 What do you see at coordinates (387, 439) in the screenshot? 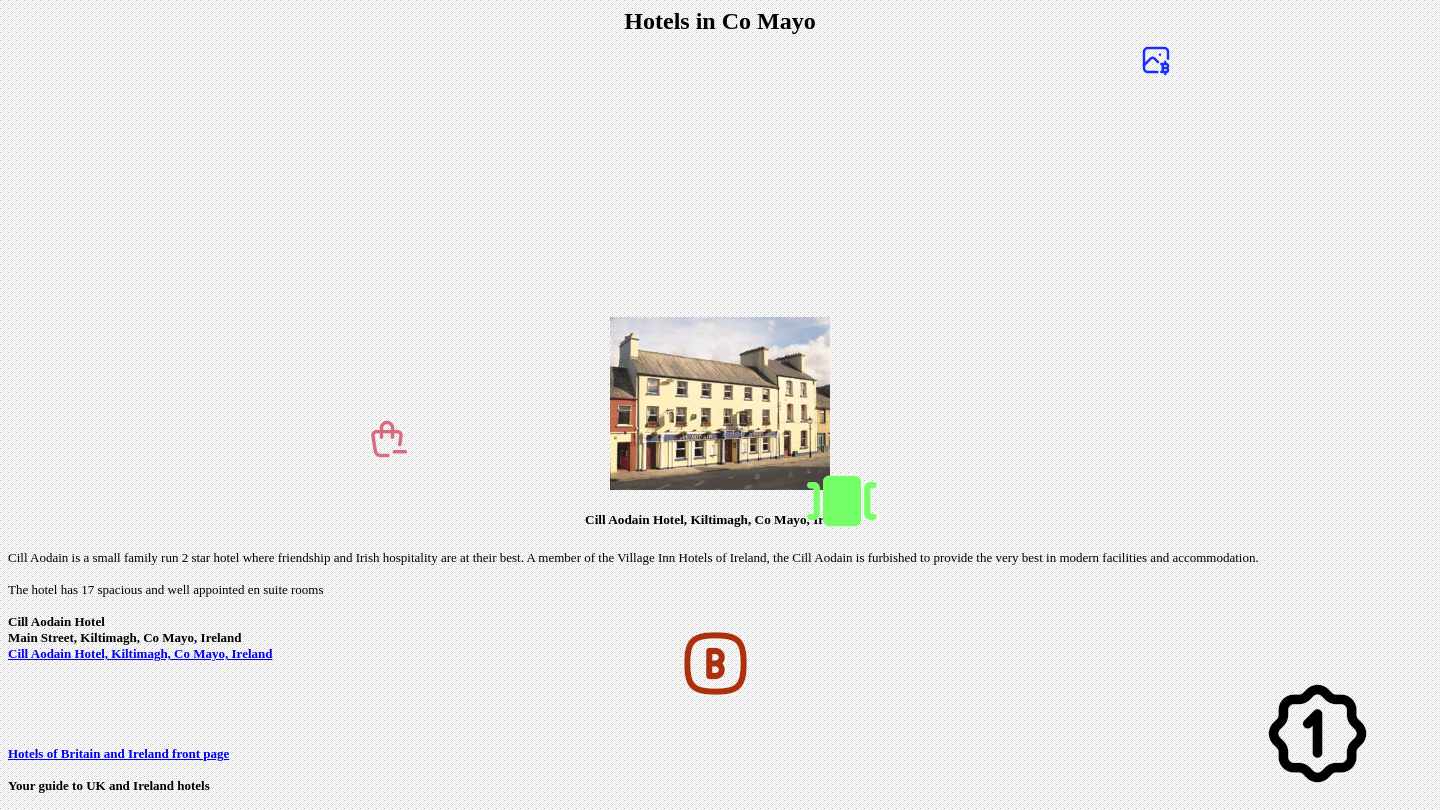
I see `remove an item from your shopping bag` at bounding box center [387, 439].